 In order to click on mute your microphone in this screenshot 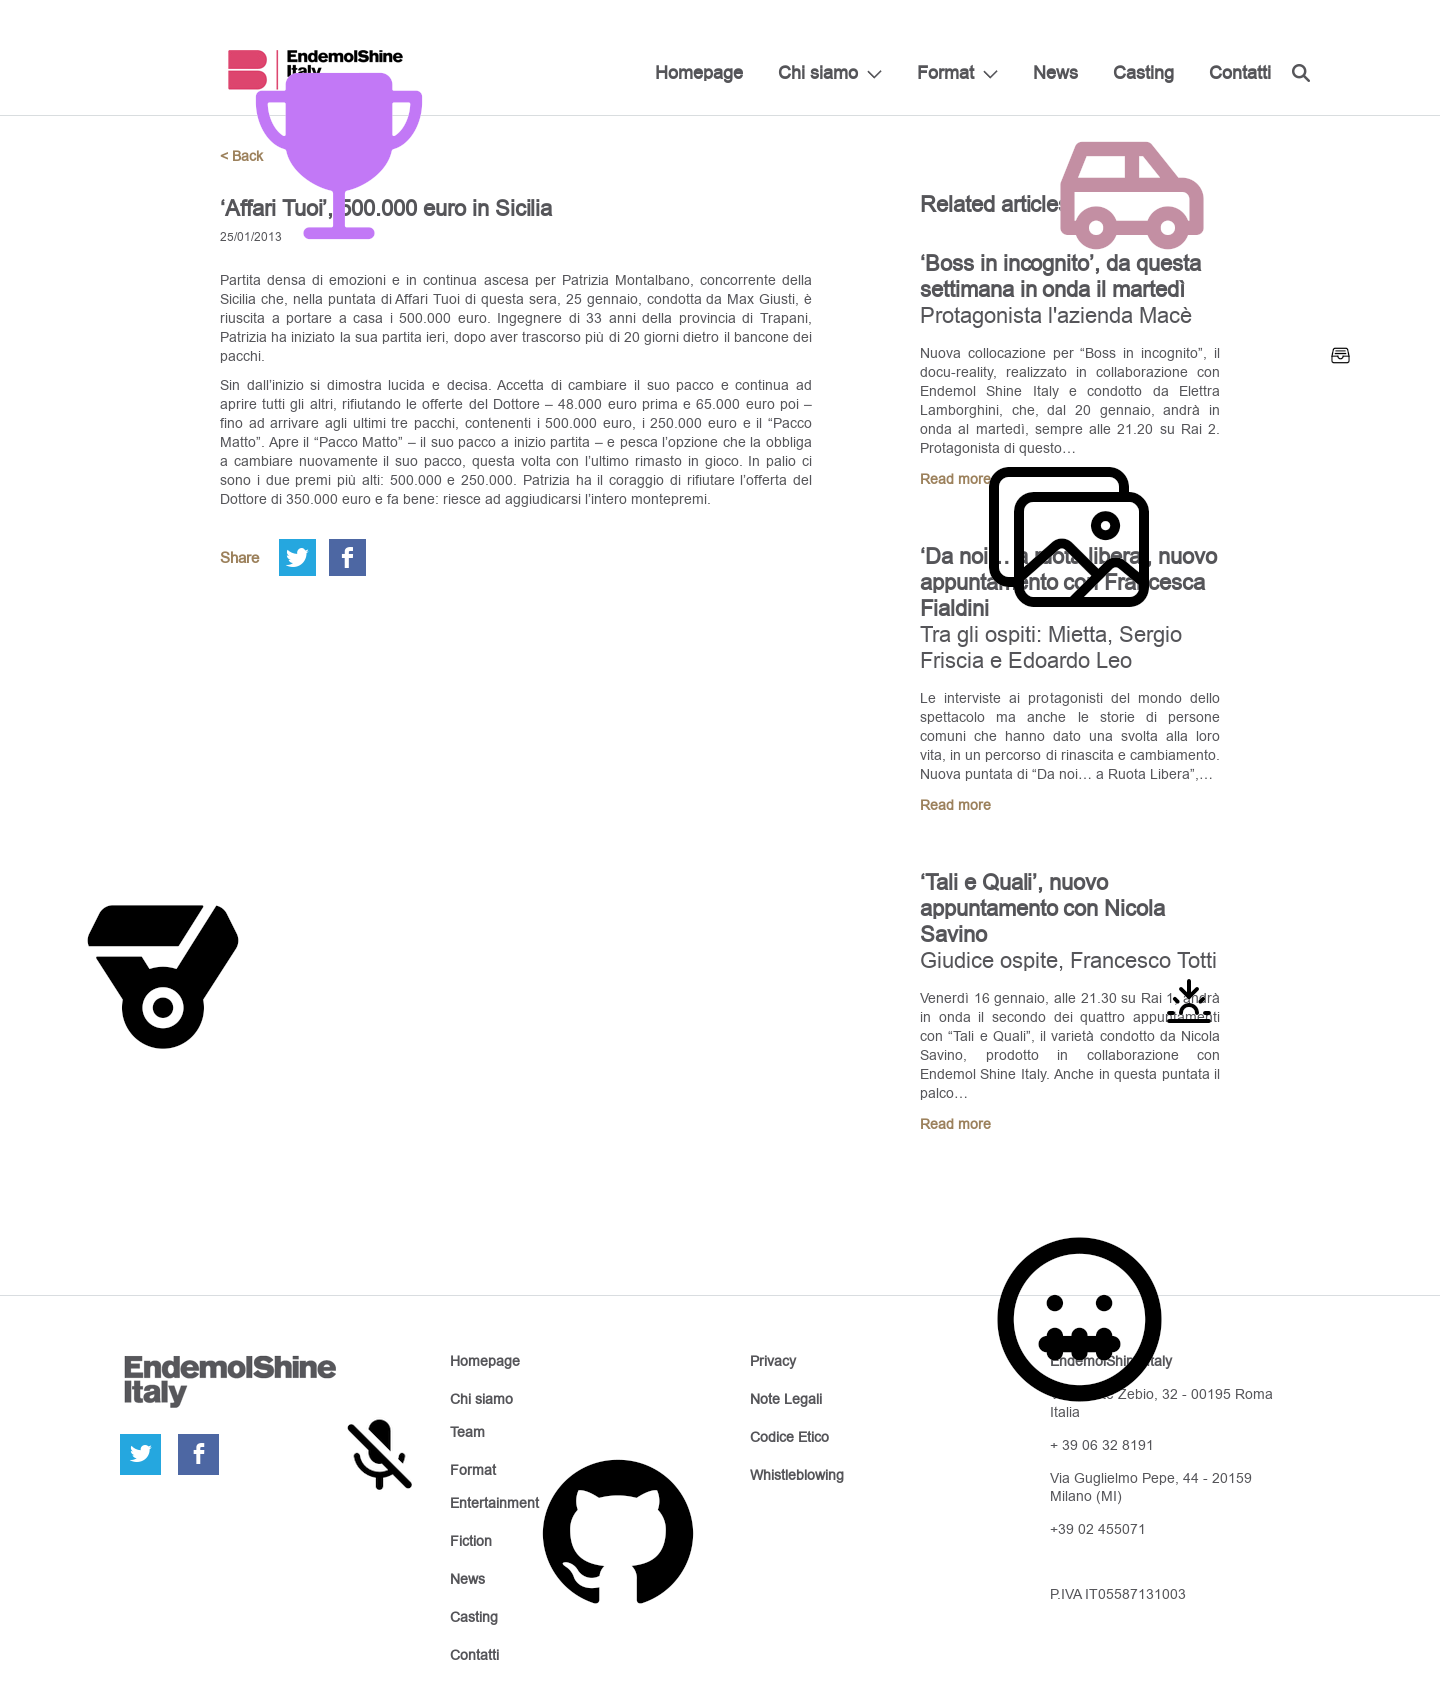, I will do `click(379, 1456)`.